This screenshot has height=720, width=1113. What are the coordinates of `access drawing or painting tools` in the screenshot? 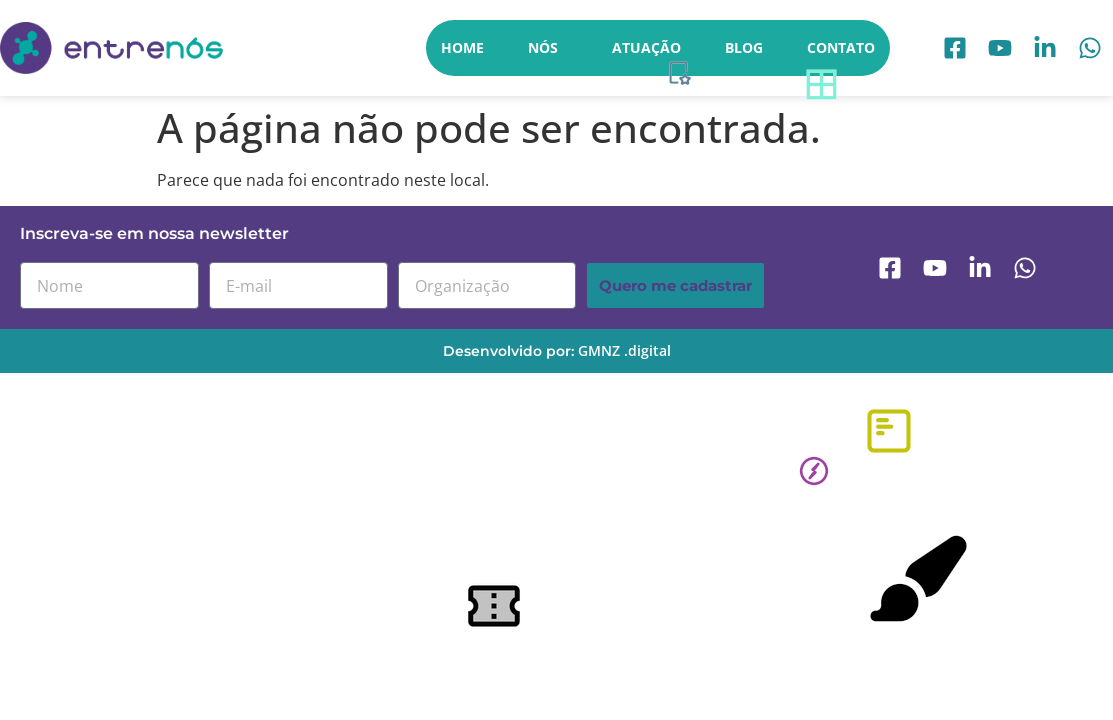 It's located at (918, 578).